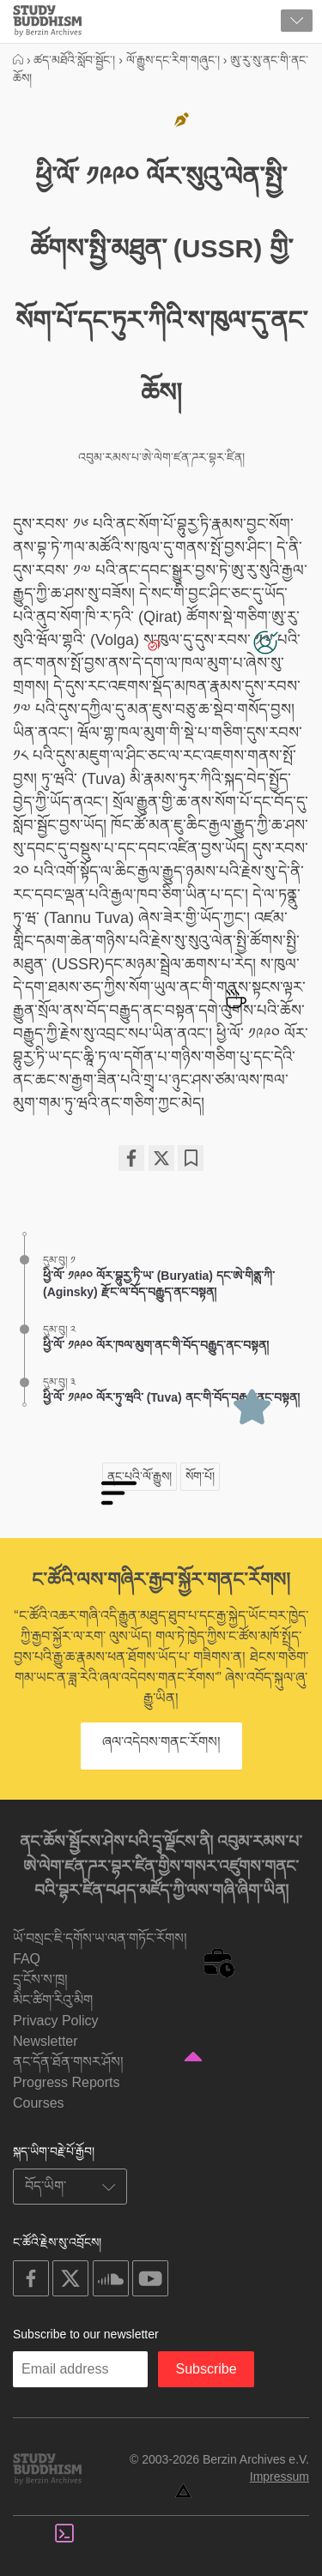 Image resolution: width=322 pixels, height=2576 pixels. I want to click on verified user profile, so click(265, 642).